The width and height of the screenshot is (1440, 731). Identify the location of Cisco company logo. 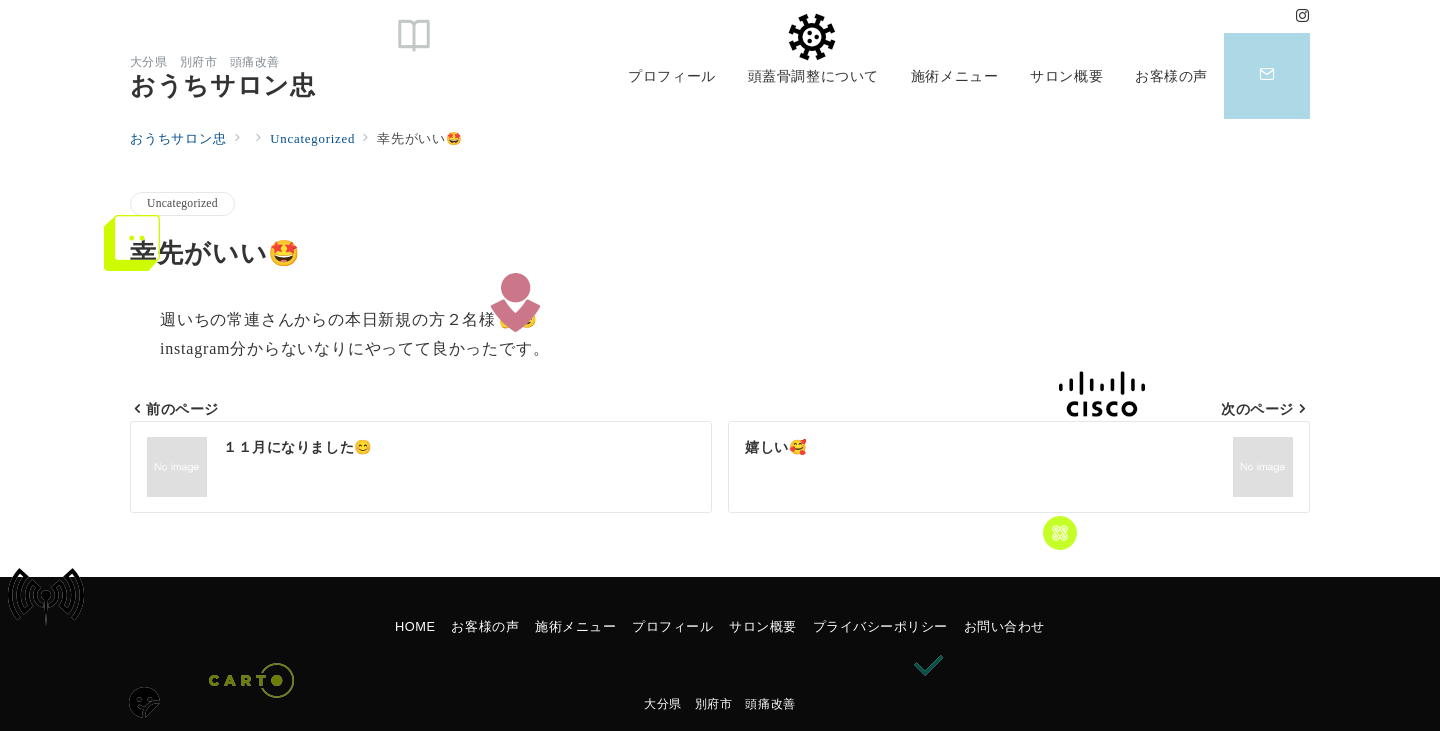
(1102, 394).